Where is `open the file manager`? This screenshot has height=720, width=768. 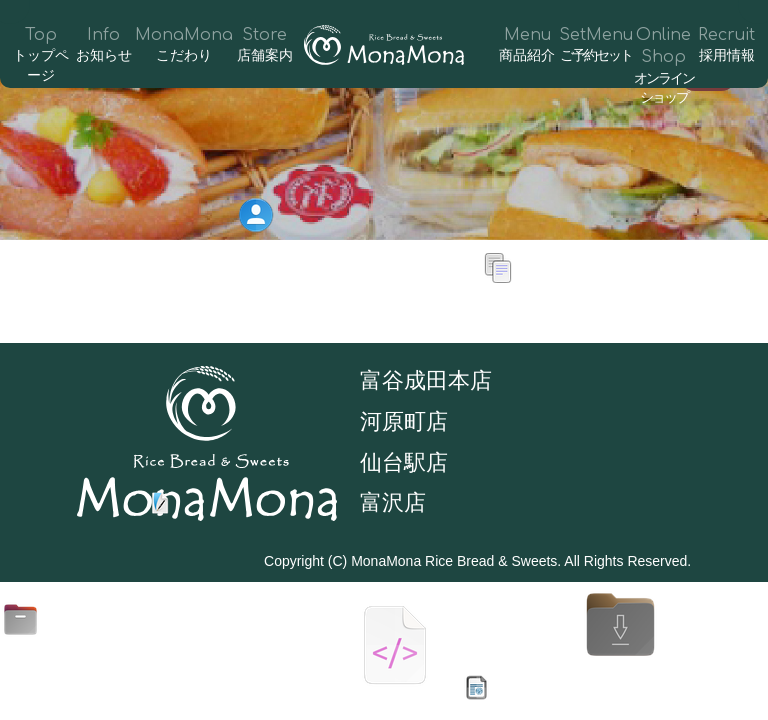 open the file manager is located at coordinates (20, 619).